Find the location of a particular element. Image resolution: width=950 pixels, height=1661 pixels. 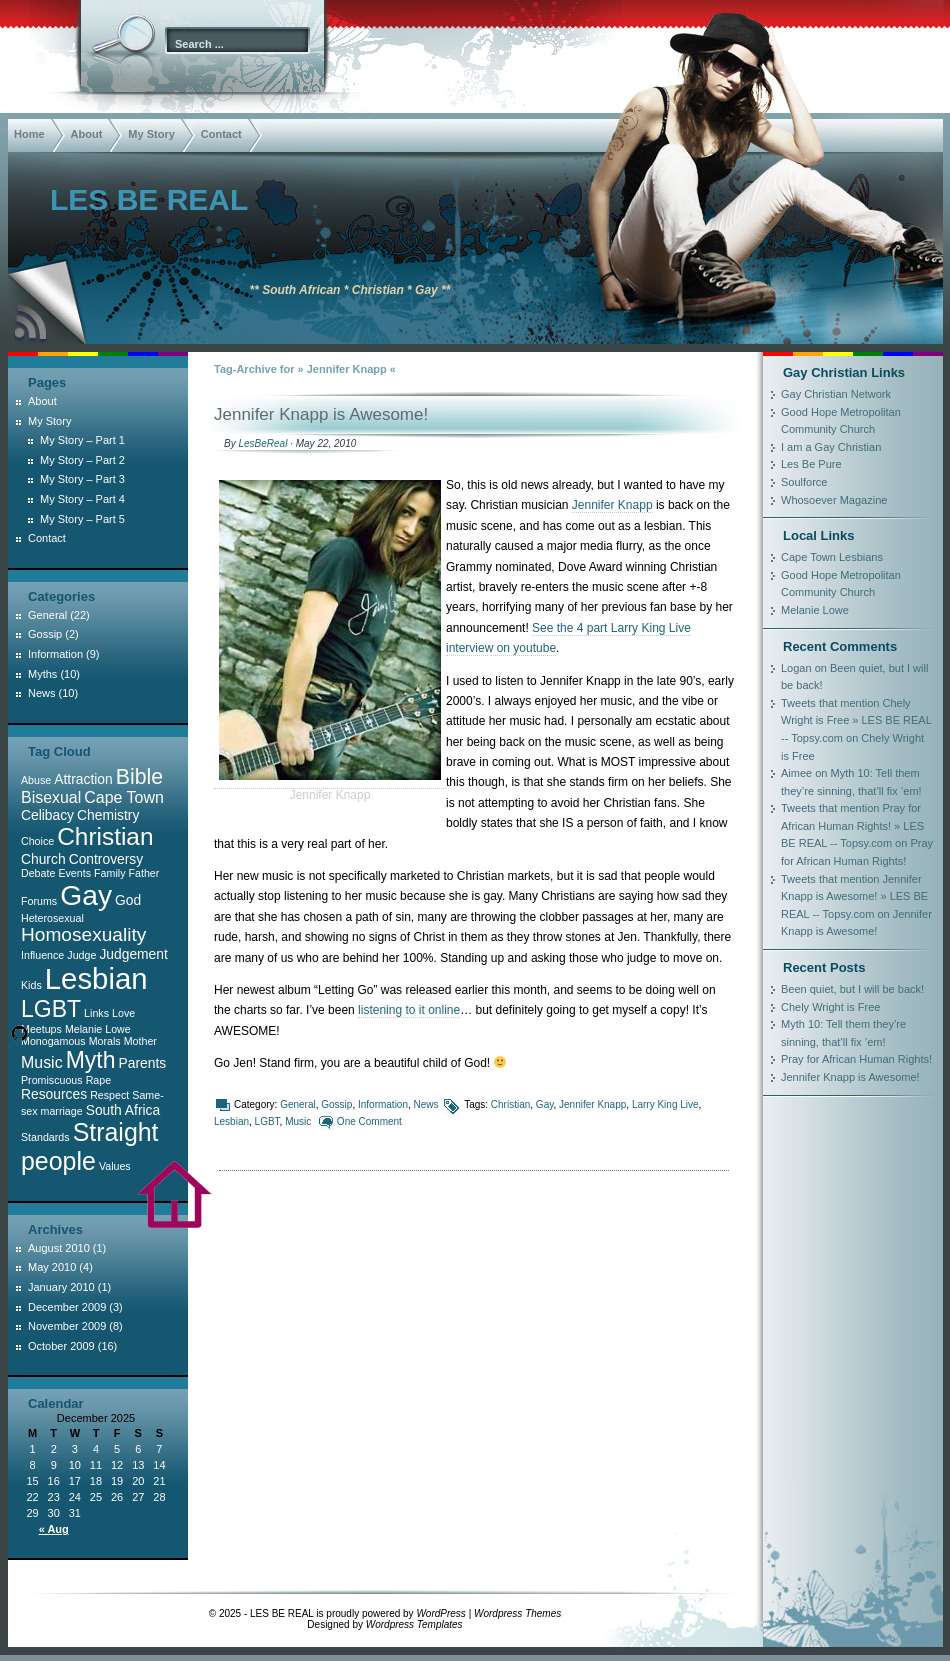

navigate to home screen is located at coordinates (174, 1197).